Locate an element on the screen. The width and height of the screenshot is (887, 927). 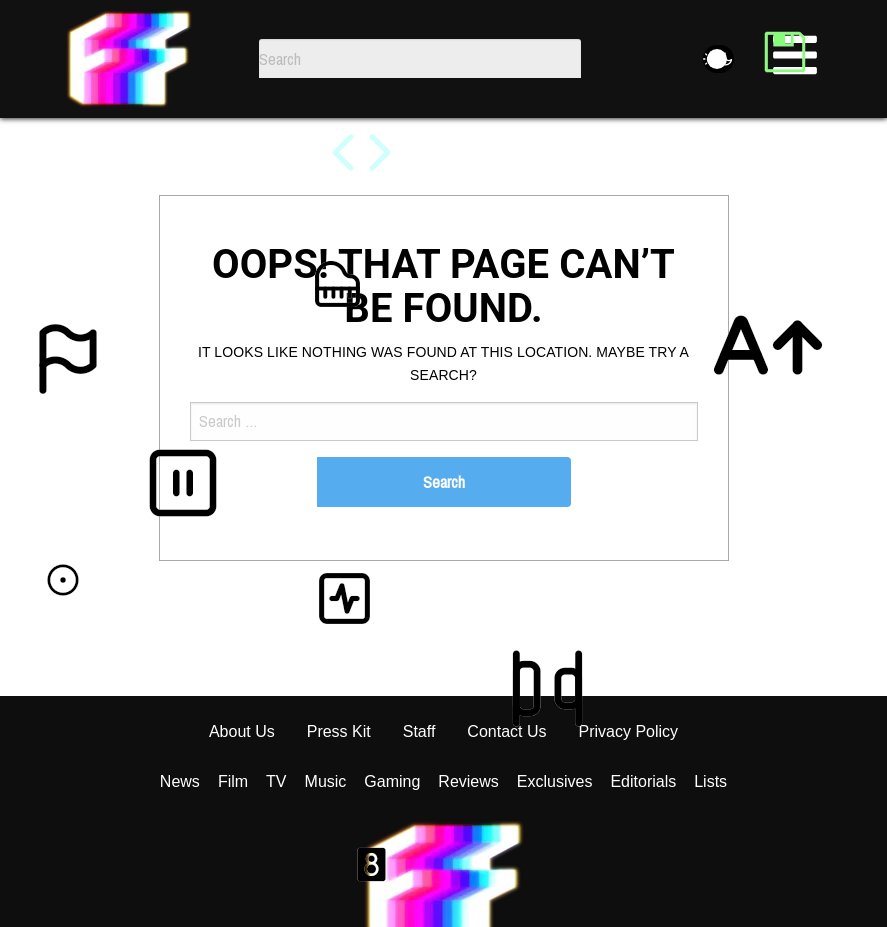
distribute elements with equal horizontal spacing is located at coordinates (547, 688).